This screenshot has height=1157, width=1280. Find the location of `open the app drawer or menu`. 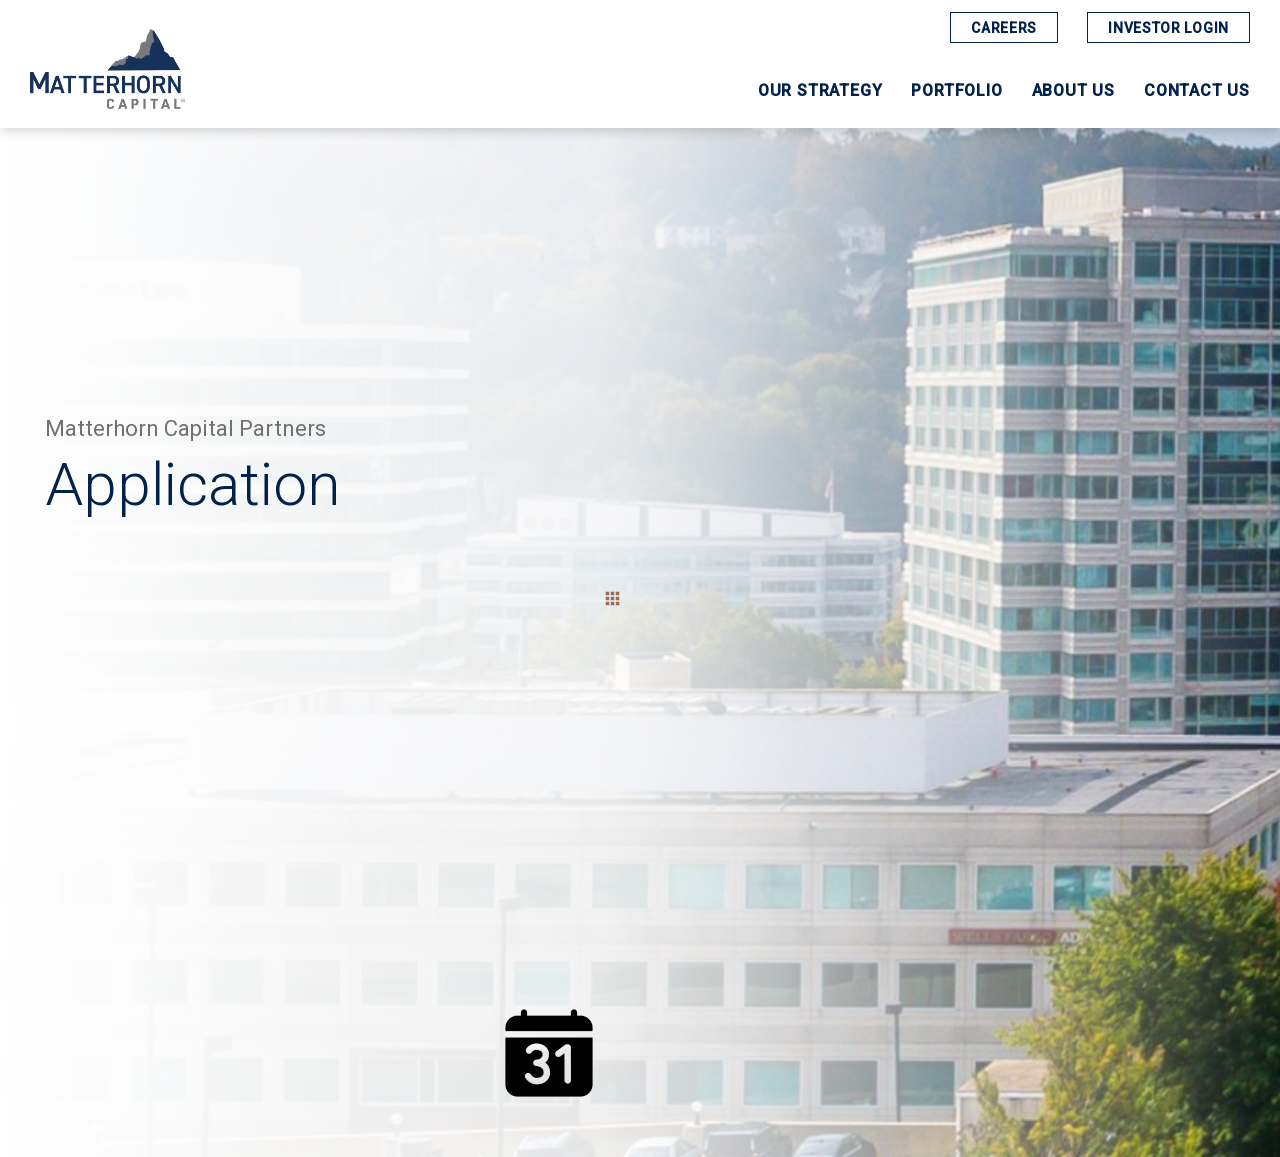

open the app drawer or menu is located at coordinates (612, 598).